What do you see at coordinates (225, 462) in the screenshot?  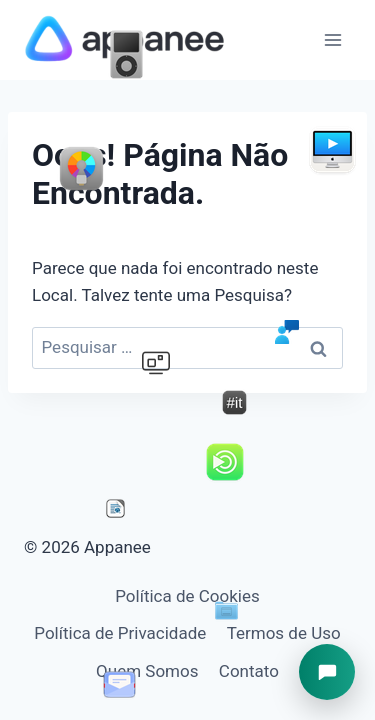 I see `open the mate desktop environment app` at bounding box center [225, 462].